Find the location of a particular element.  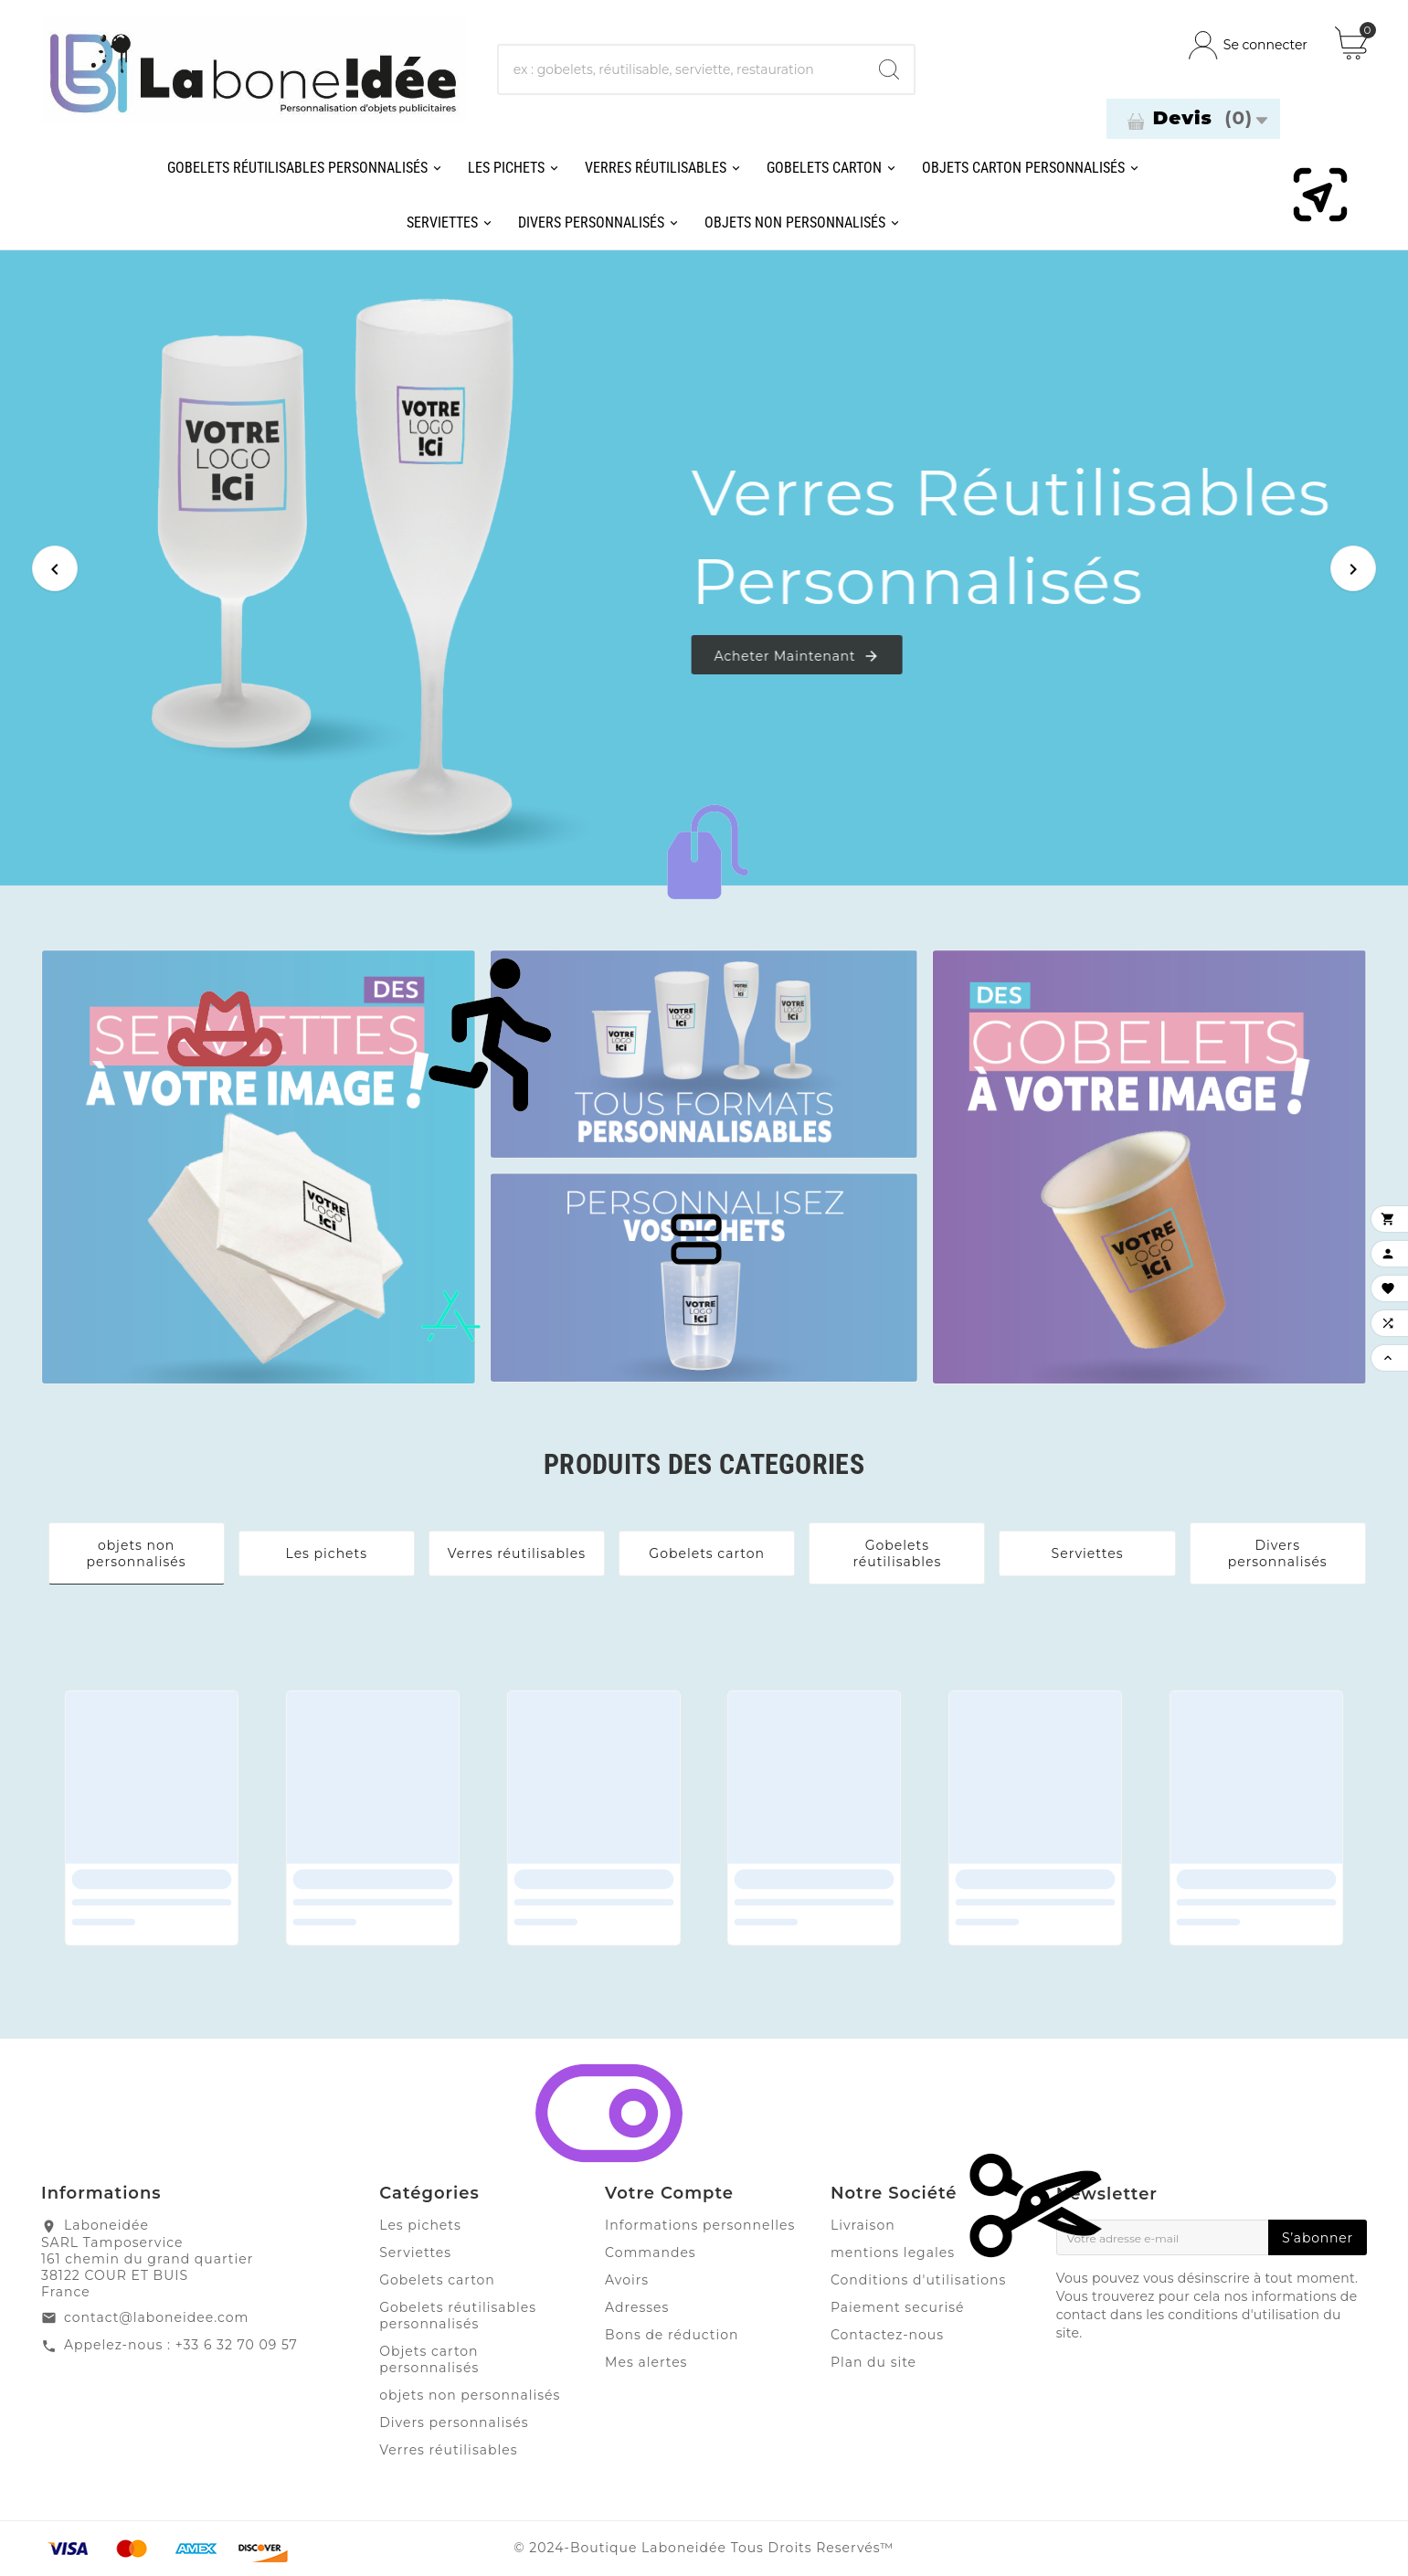

cut selected text or content is located at coordinates (1035, 2205).